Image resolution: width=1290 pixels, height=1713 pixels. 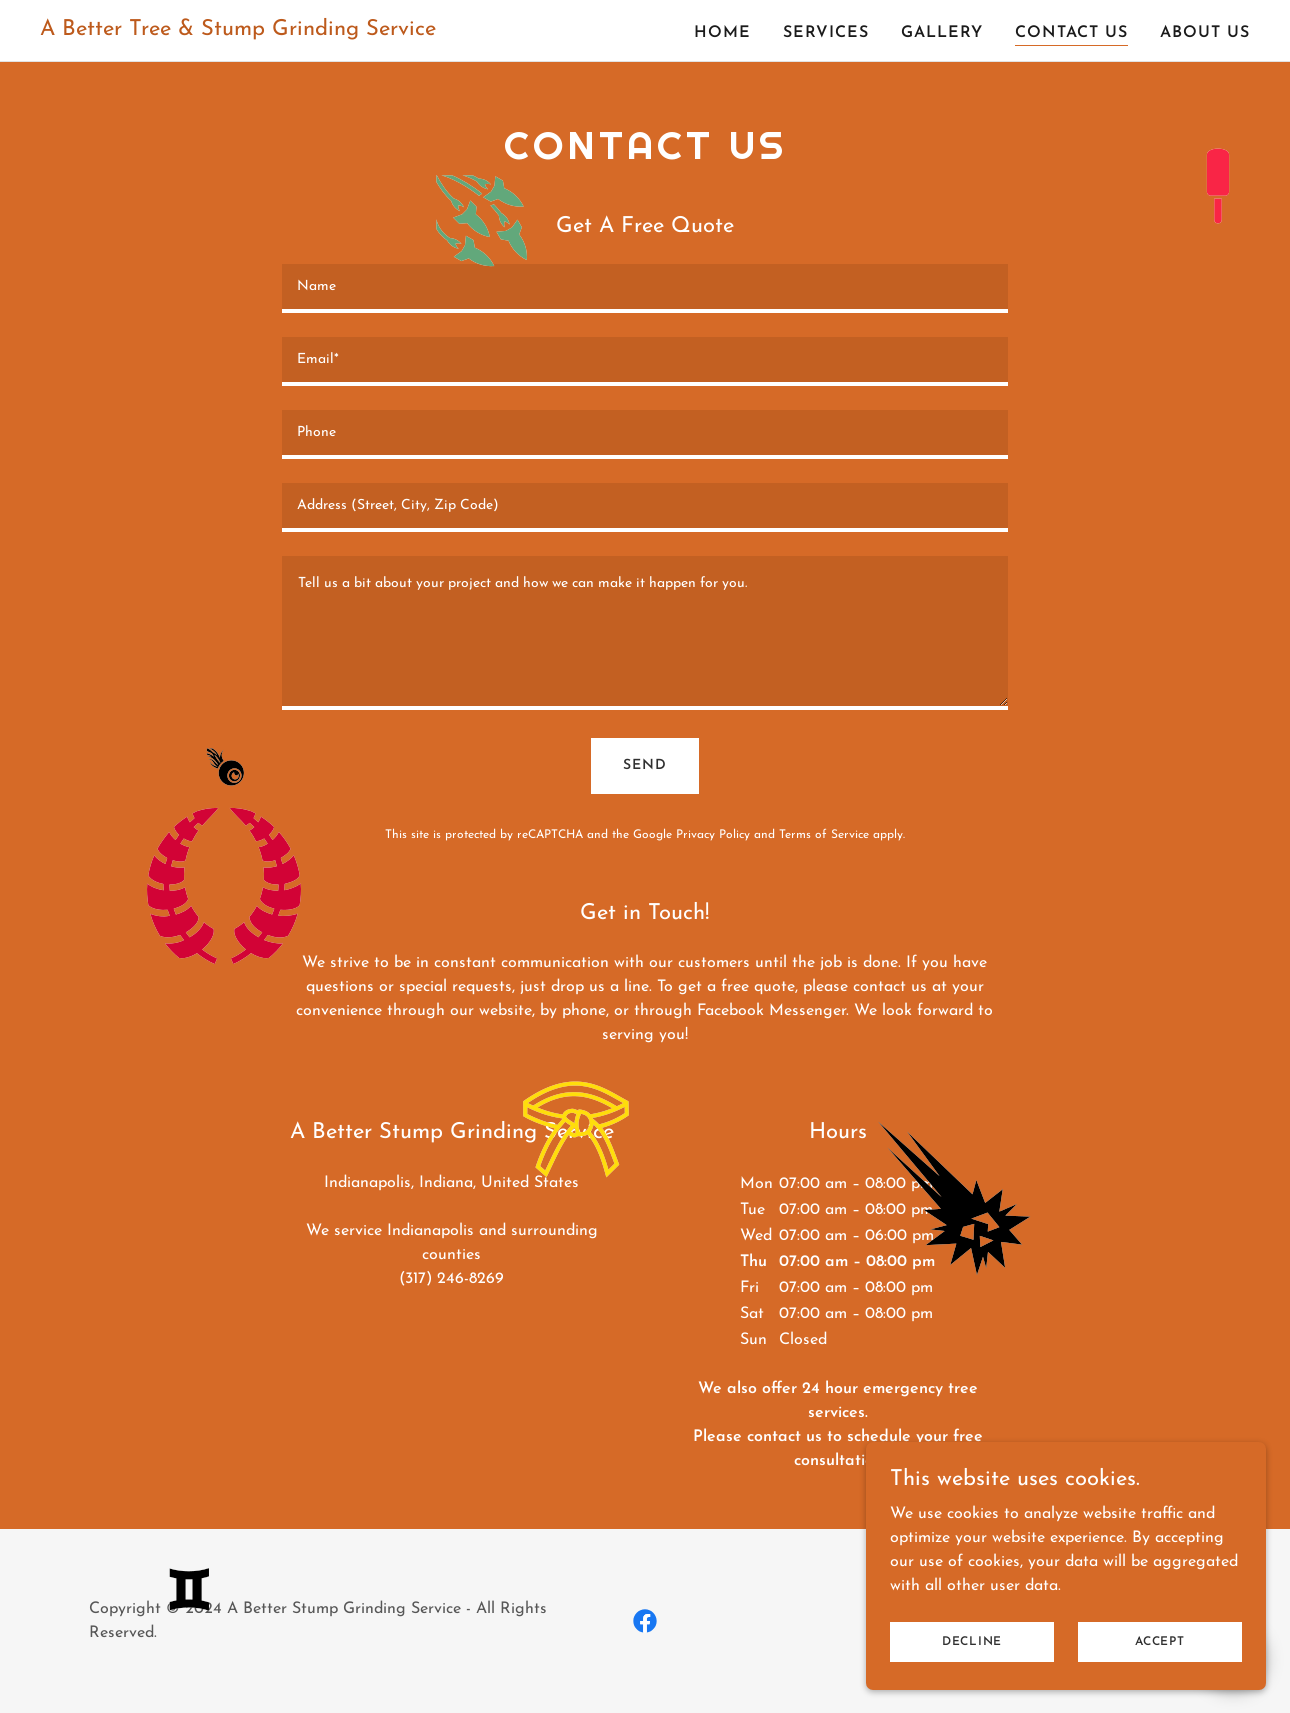 I want to click on indicates achievement or award earned, so click(x=224, y=886).